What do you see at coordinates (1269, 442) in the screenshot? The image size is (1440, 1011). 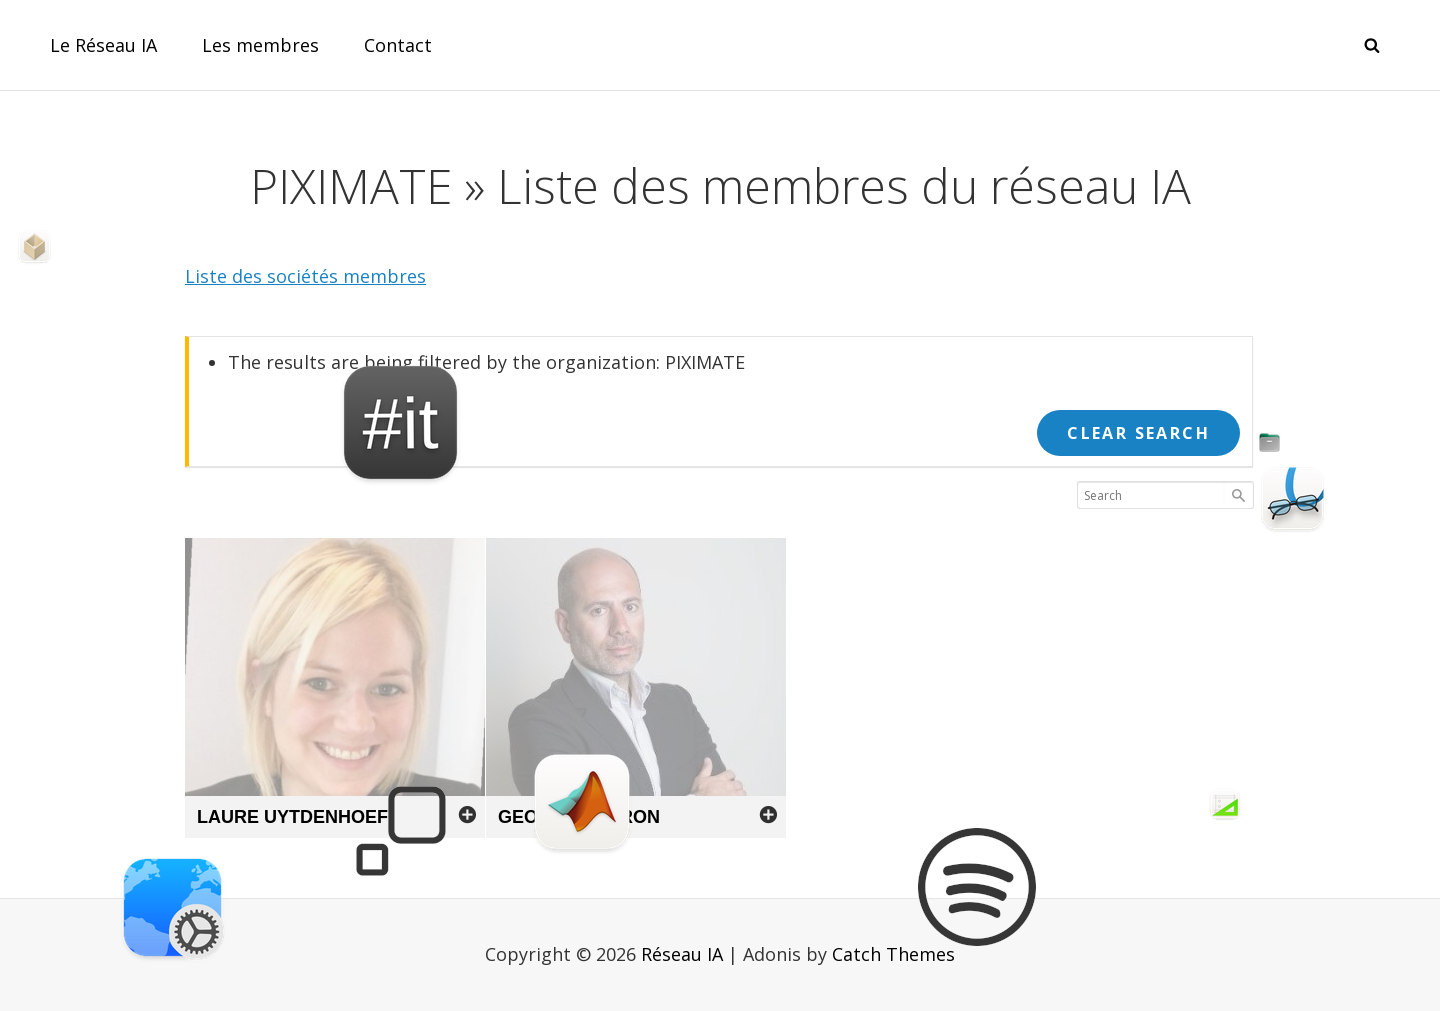 I see `open the file manager application` at bounding box center [1269, 442].